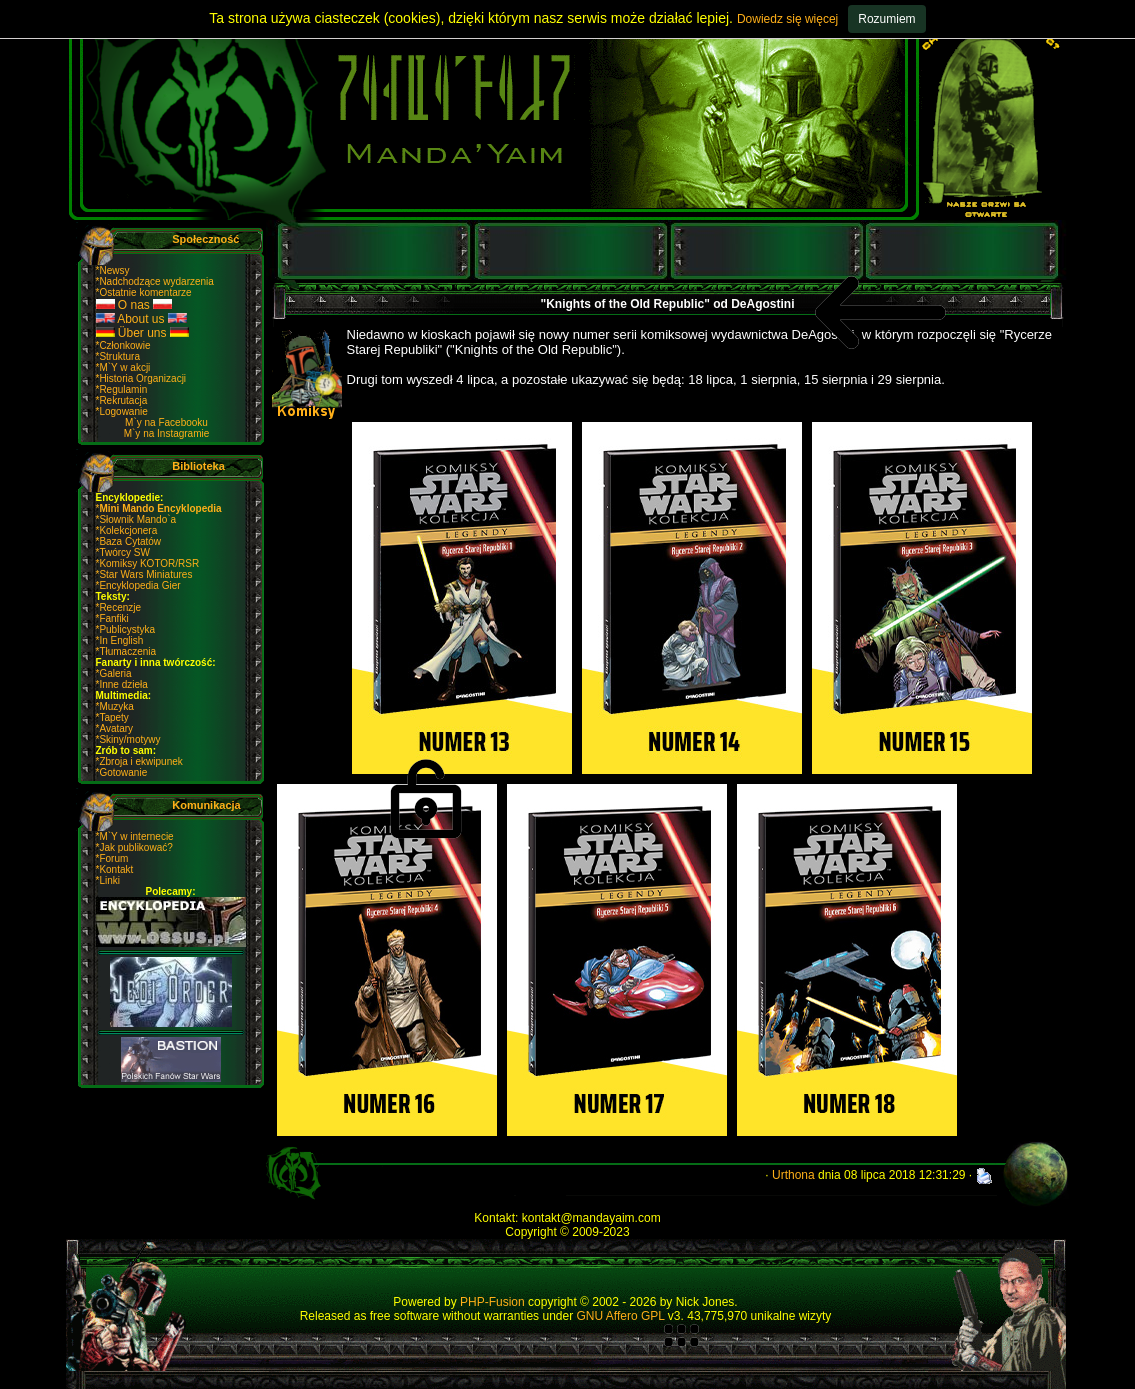 The height and width of the screenshot is (1389, 1135). I want to click on go back to the previous page, so click(880, 312).